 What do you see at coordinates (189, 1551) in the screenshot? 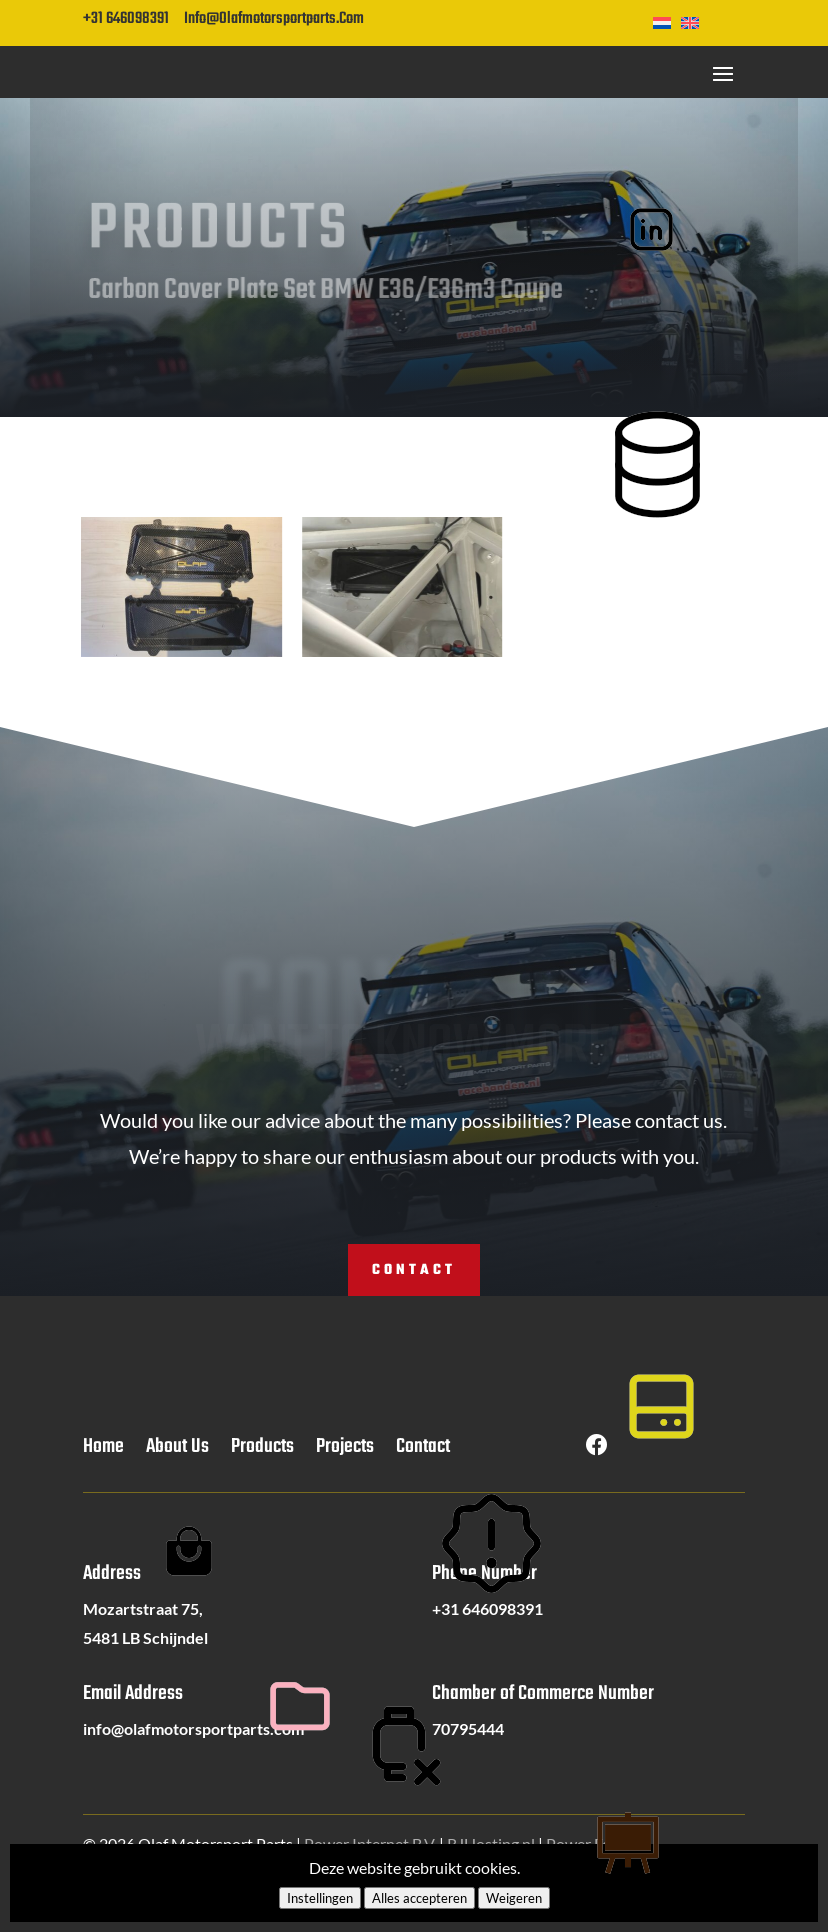
I see `view your shopping bag` at bounding box center [189, 1551].